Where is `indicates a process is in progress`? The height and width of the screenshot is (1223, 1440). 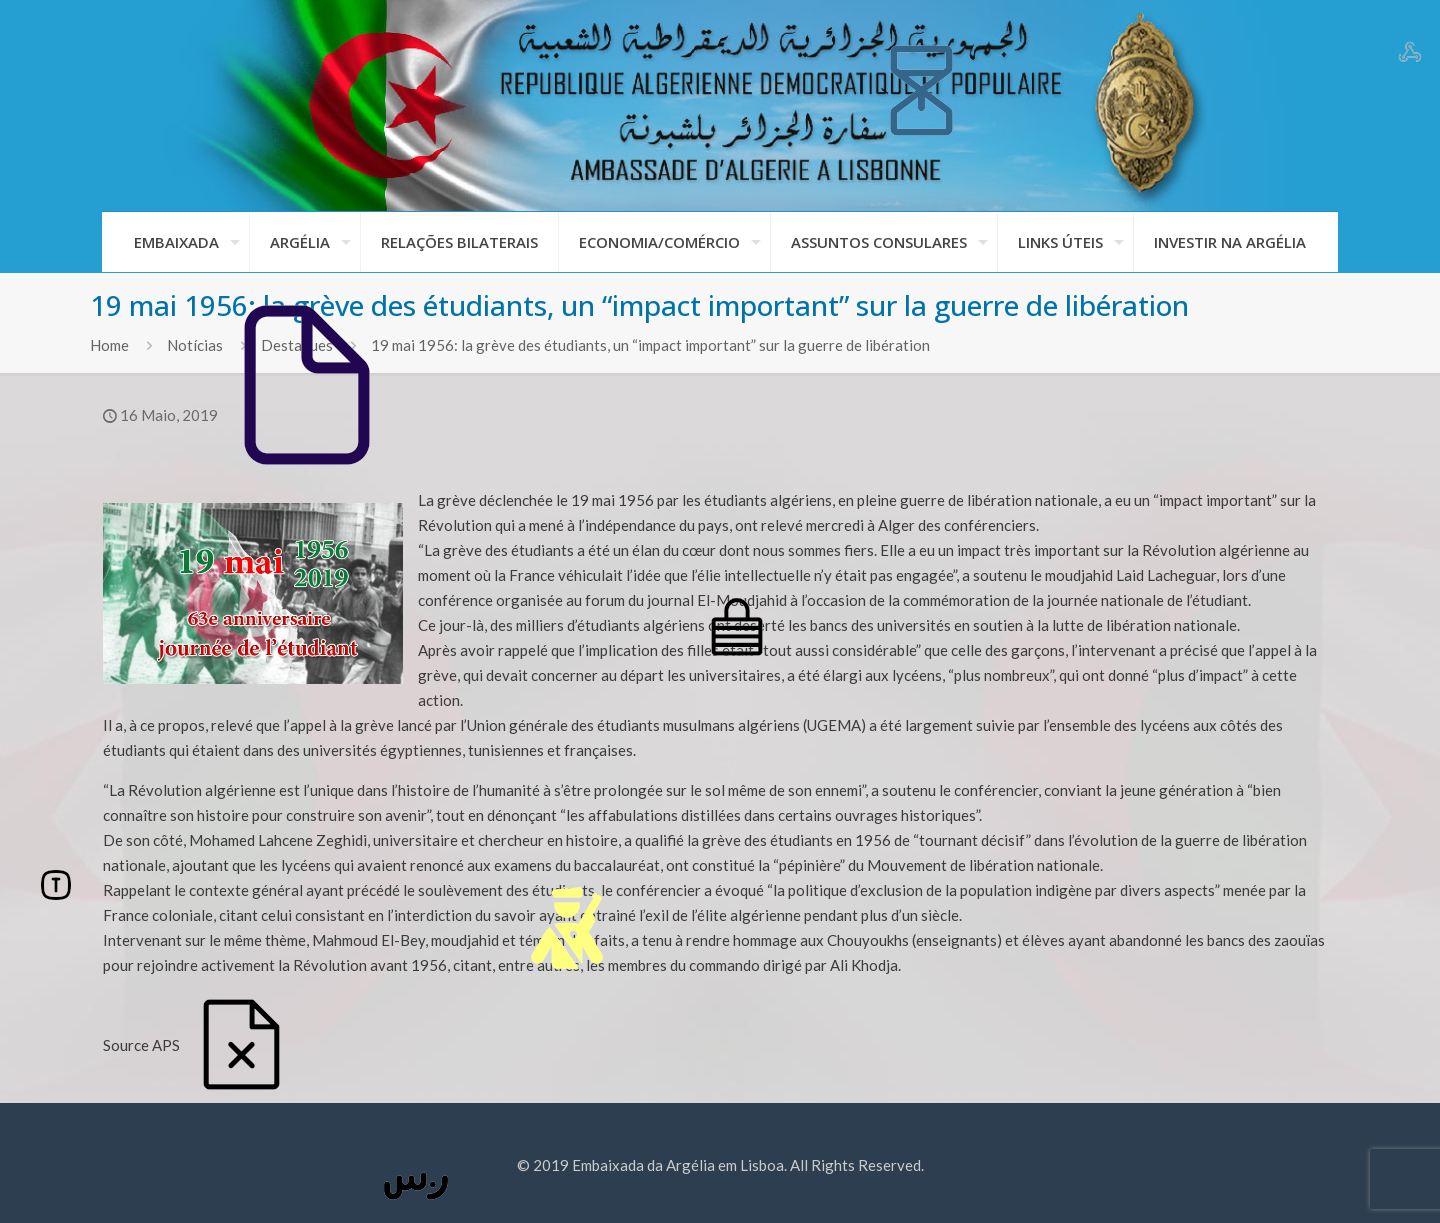
indicates a process is in progress is located at coordinates (921, 90).